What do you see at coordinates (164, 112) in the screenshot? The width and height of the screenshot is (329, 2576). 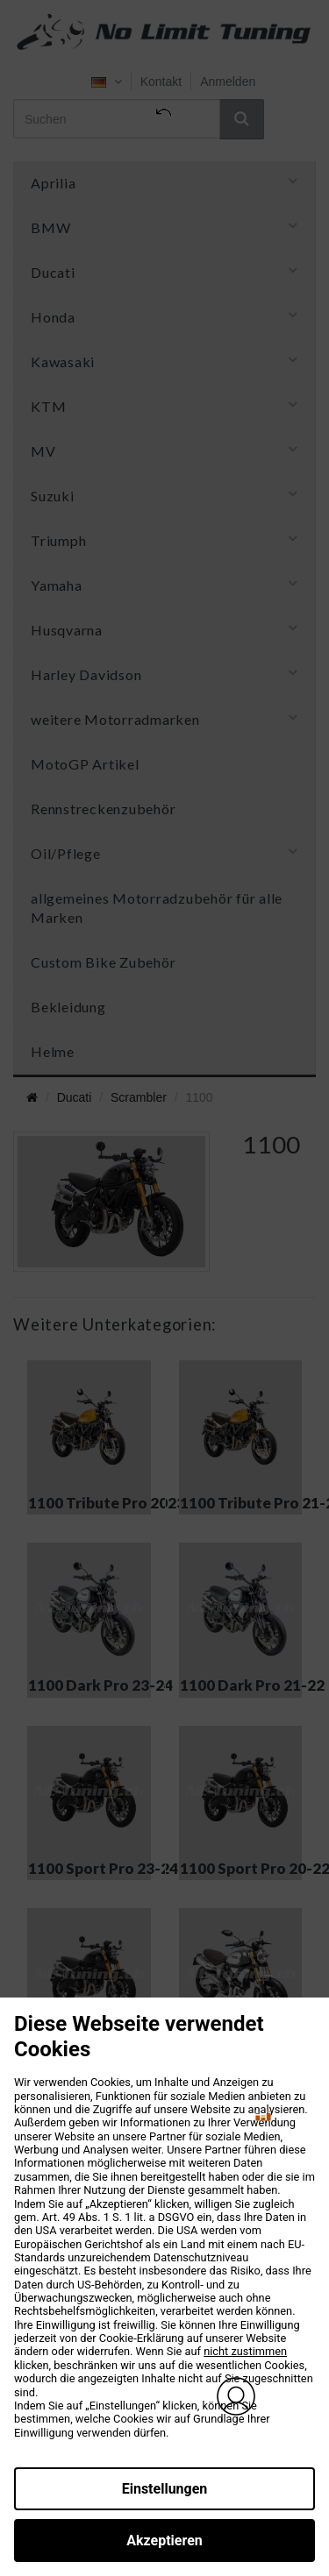 I see `undo last action` at bounding box center [164, 112].